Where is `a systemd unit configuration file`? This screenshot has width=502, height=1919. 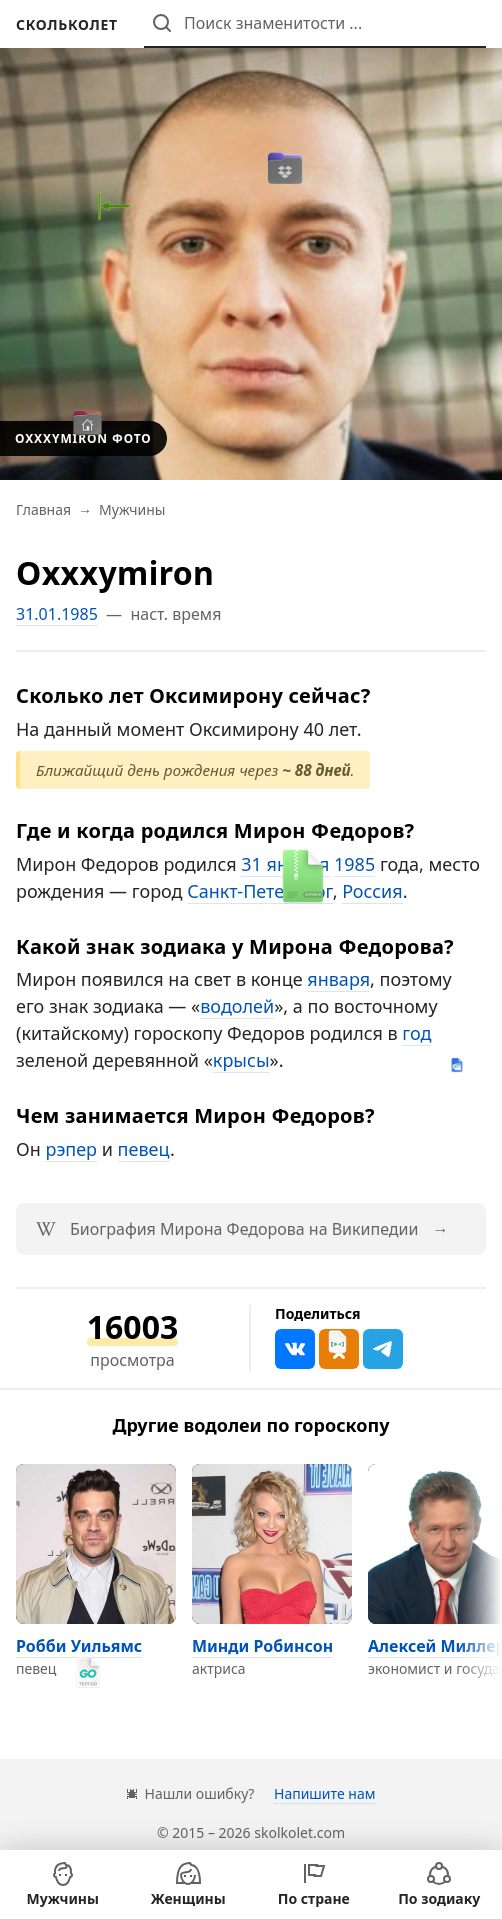 a systemd unit configuration file is located at coordinates (337, 1341).